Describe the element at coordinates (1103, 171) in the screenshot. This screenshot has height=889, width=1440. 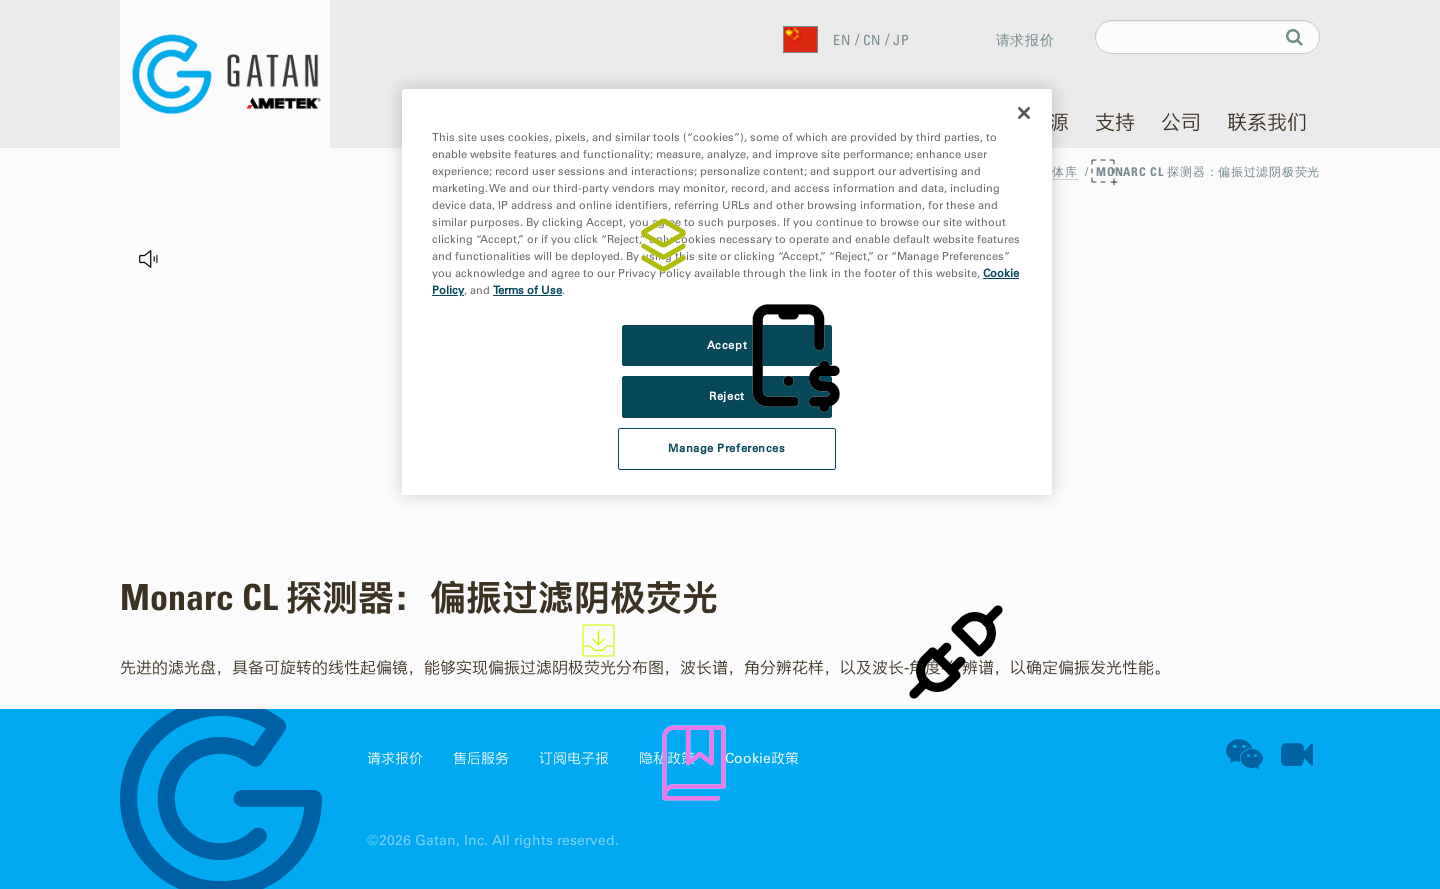
I see `add to current selection` at that location.